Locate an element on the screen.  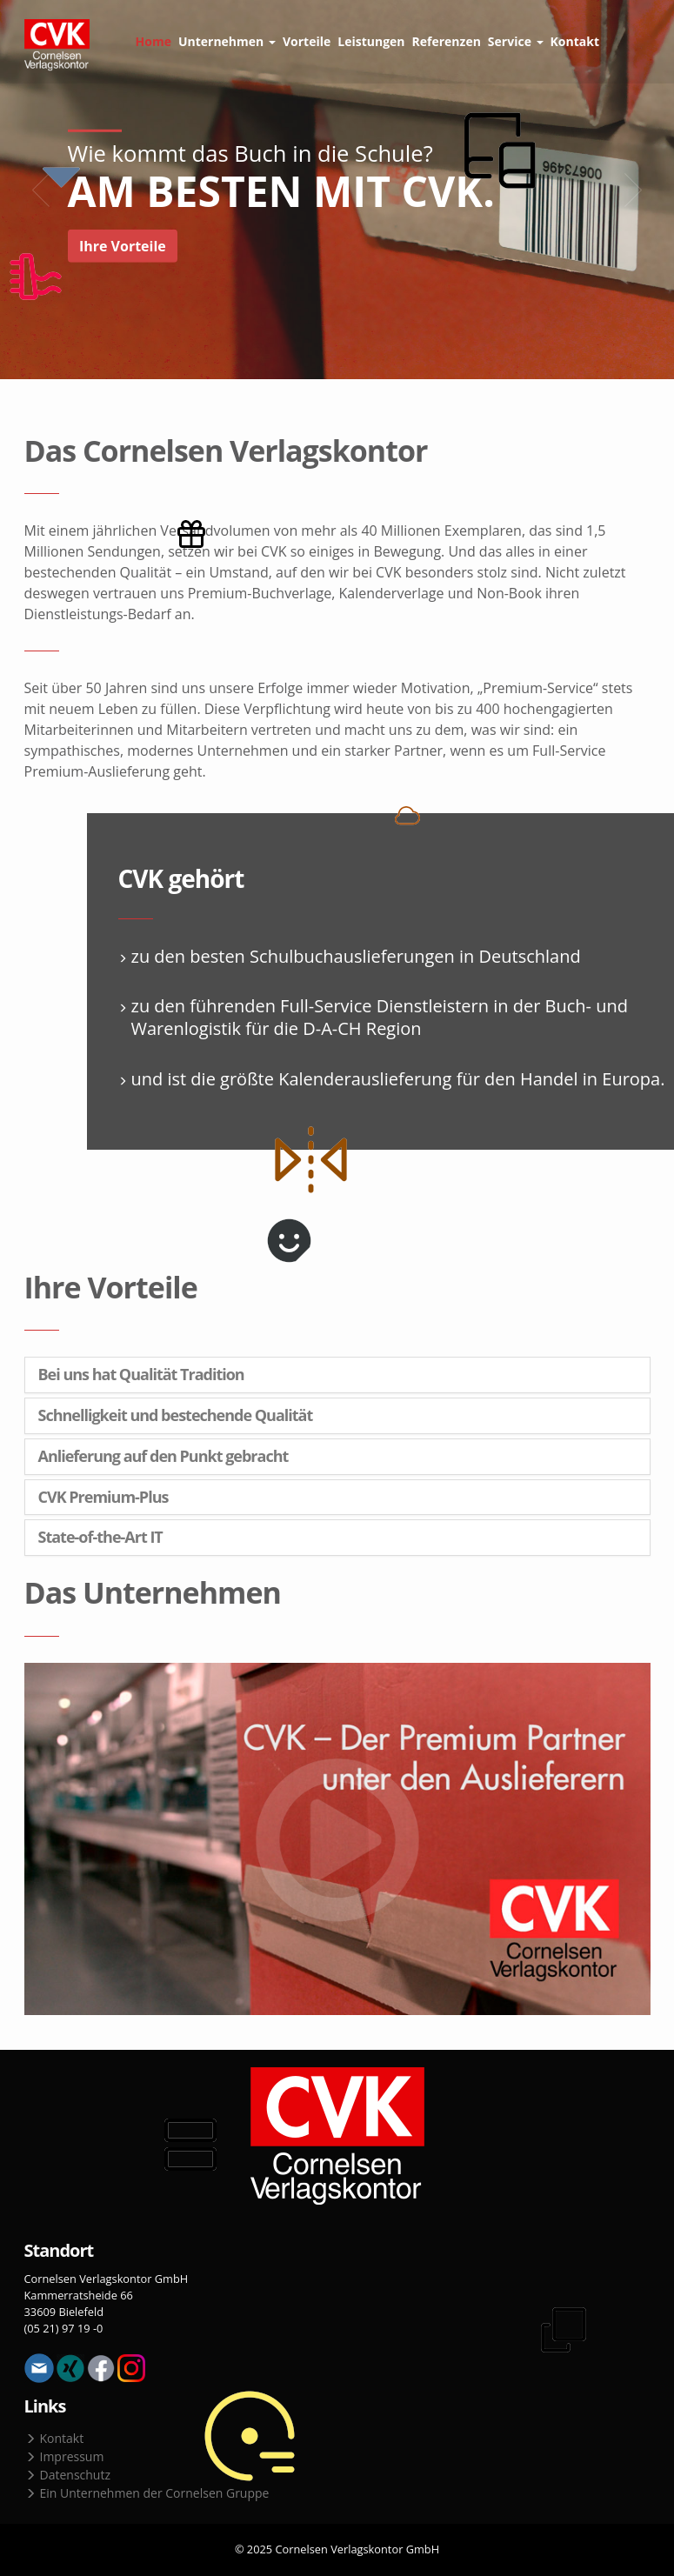
expand a dropdown menu is located at coordinates (61, 172).